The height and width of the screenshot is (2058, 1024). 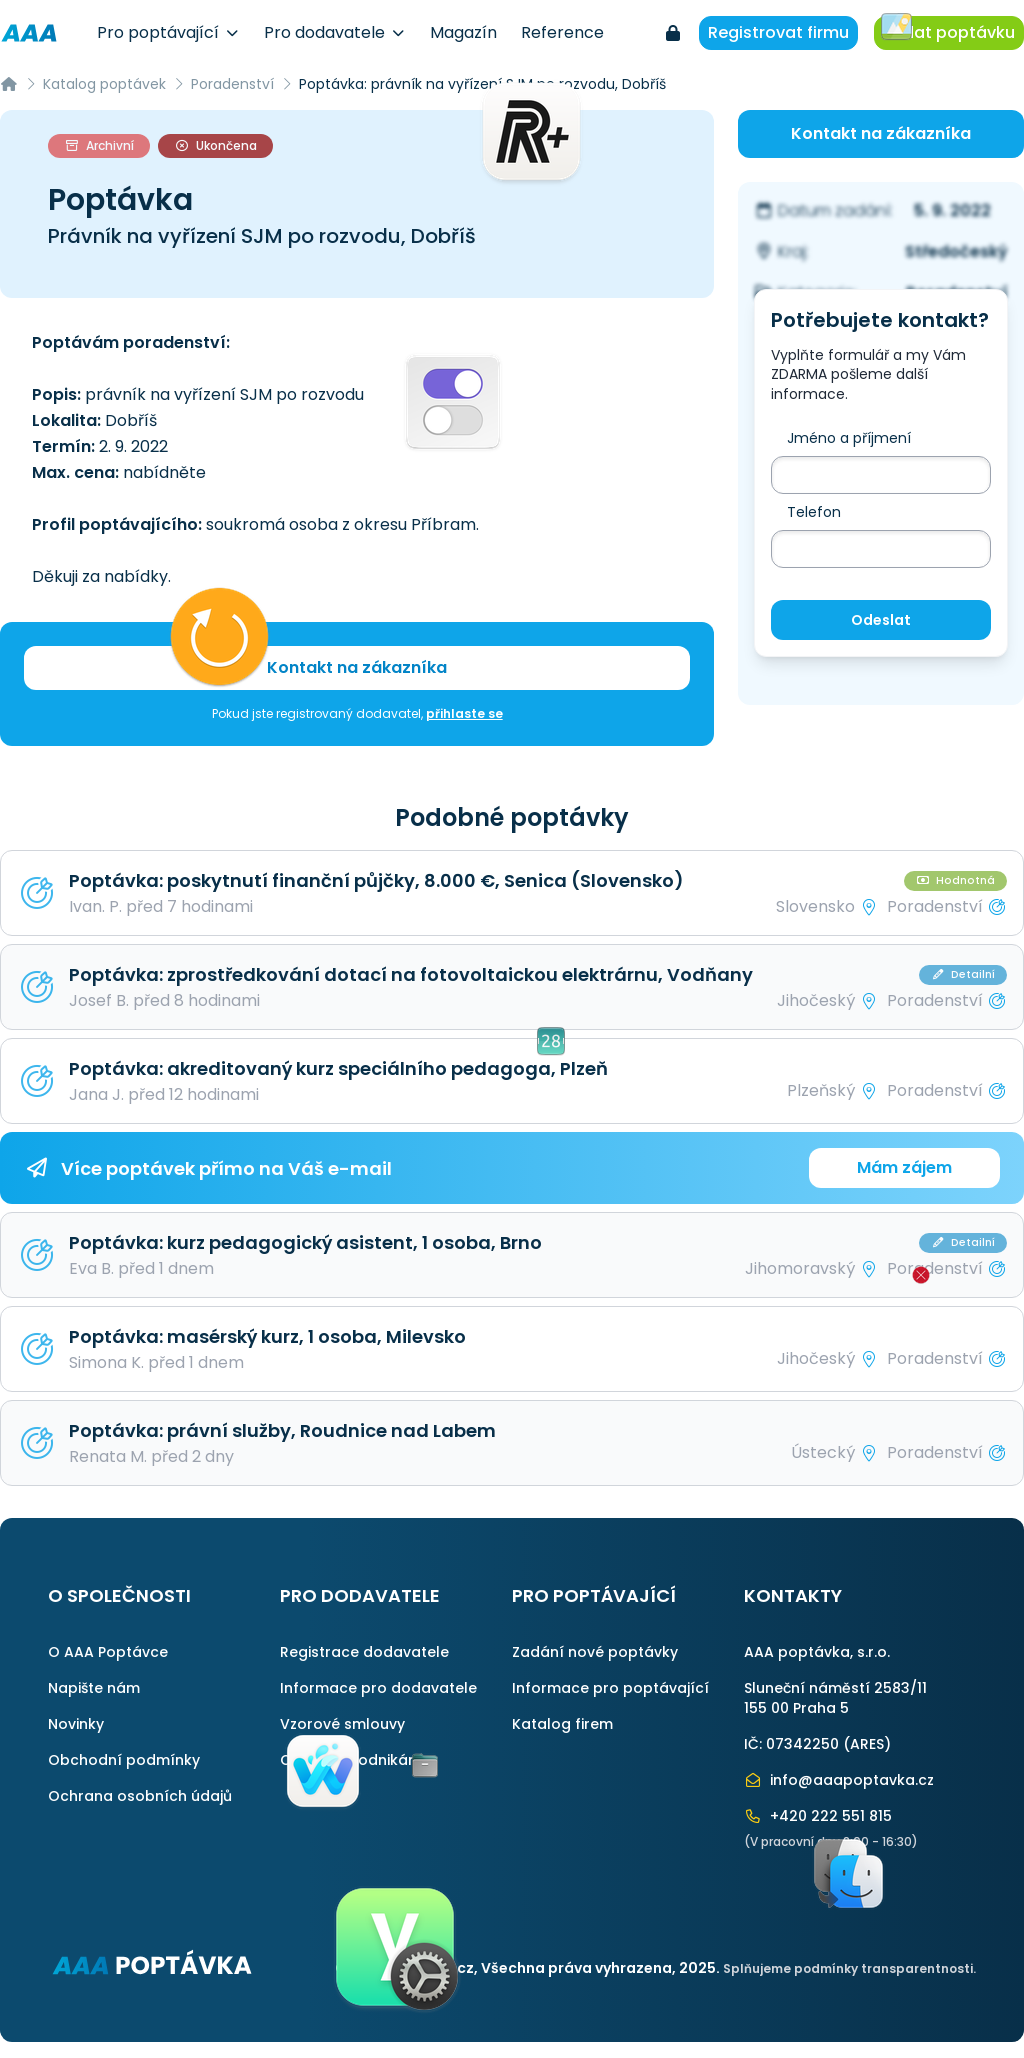 I want to click on open file manager application, so click(x=425, y=1765).